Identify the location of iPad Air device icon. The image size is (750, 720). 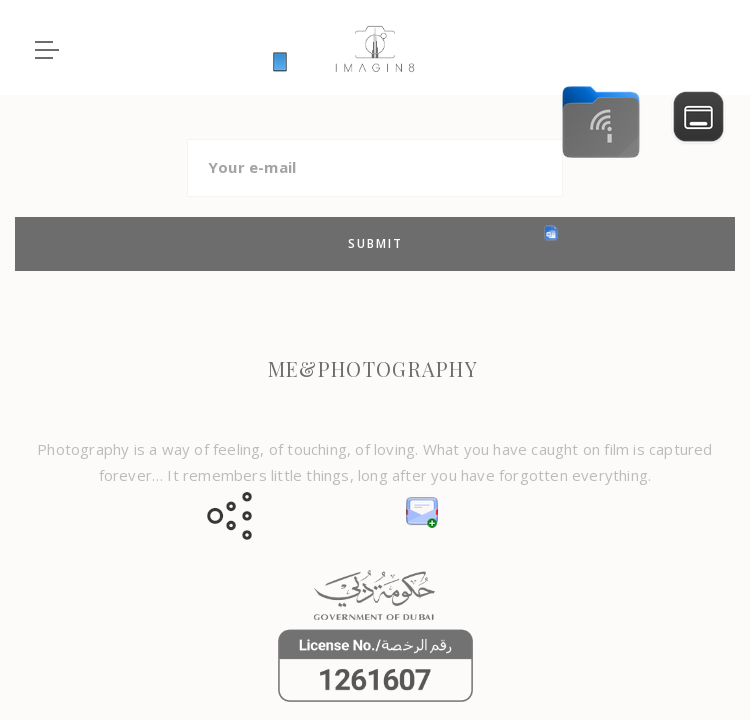
(280, 62).